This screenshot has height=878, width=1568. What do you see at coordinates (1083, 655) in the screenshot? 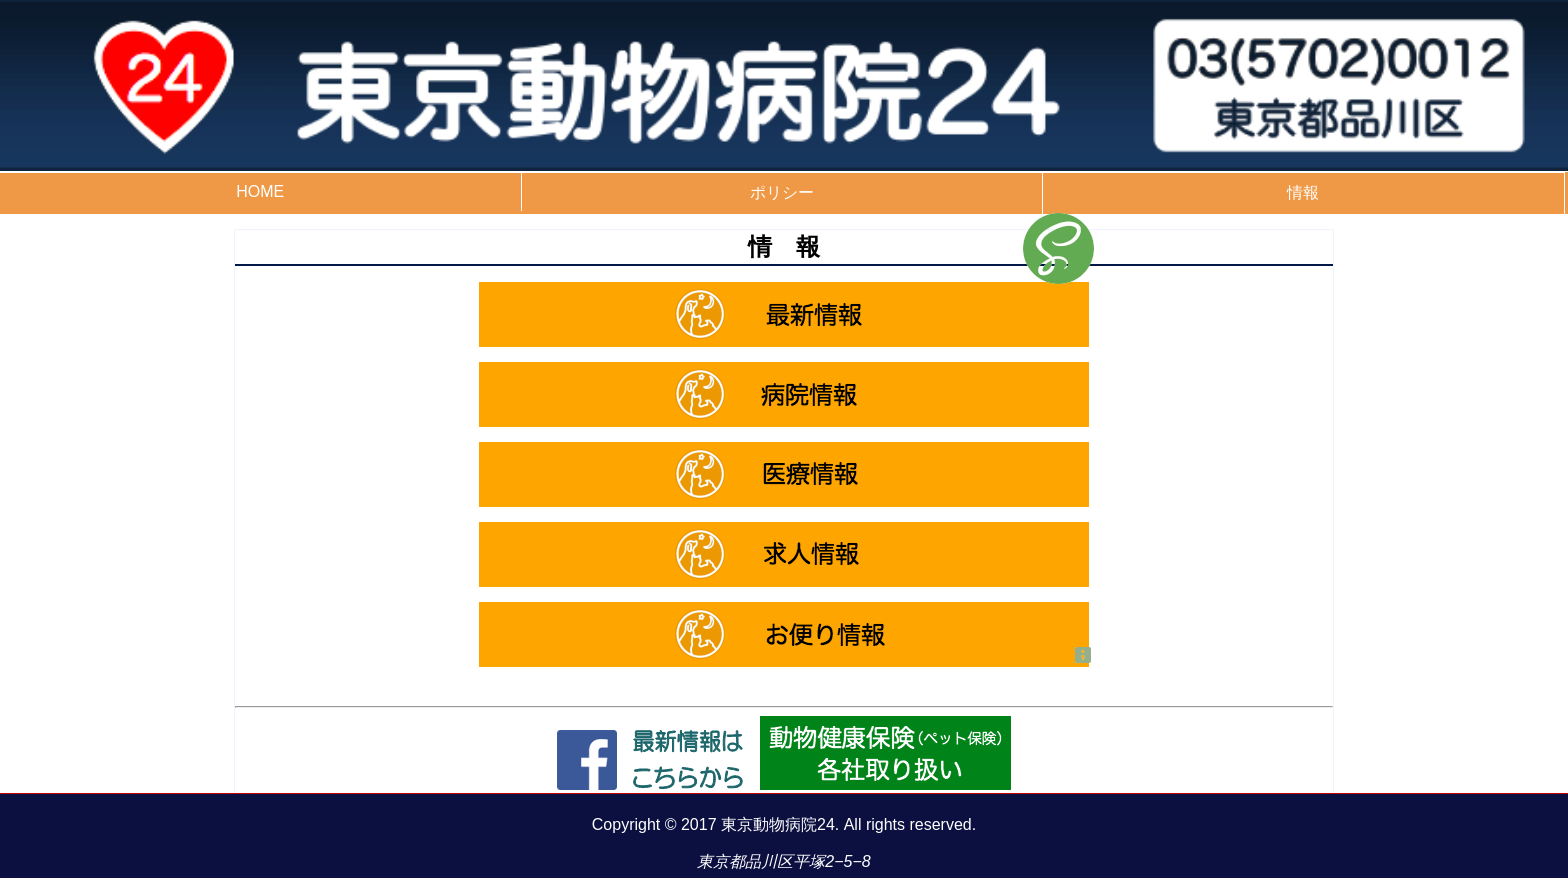
I see `open tldraw whiteboard application` at bounding box center [1083, 655].